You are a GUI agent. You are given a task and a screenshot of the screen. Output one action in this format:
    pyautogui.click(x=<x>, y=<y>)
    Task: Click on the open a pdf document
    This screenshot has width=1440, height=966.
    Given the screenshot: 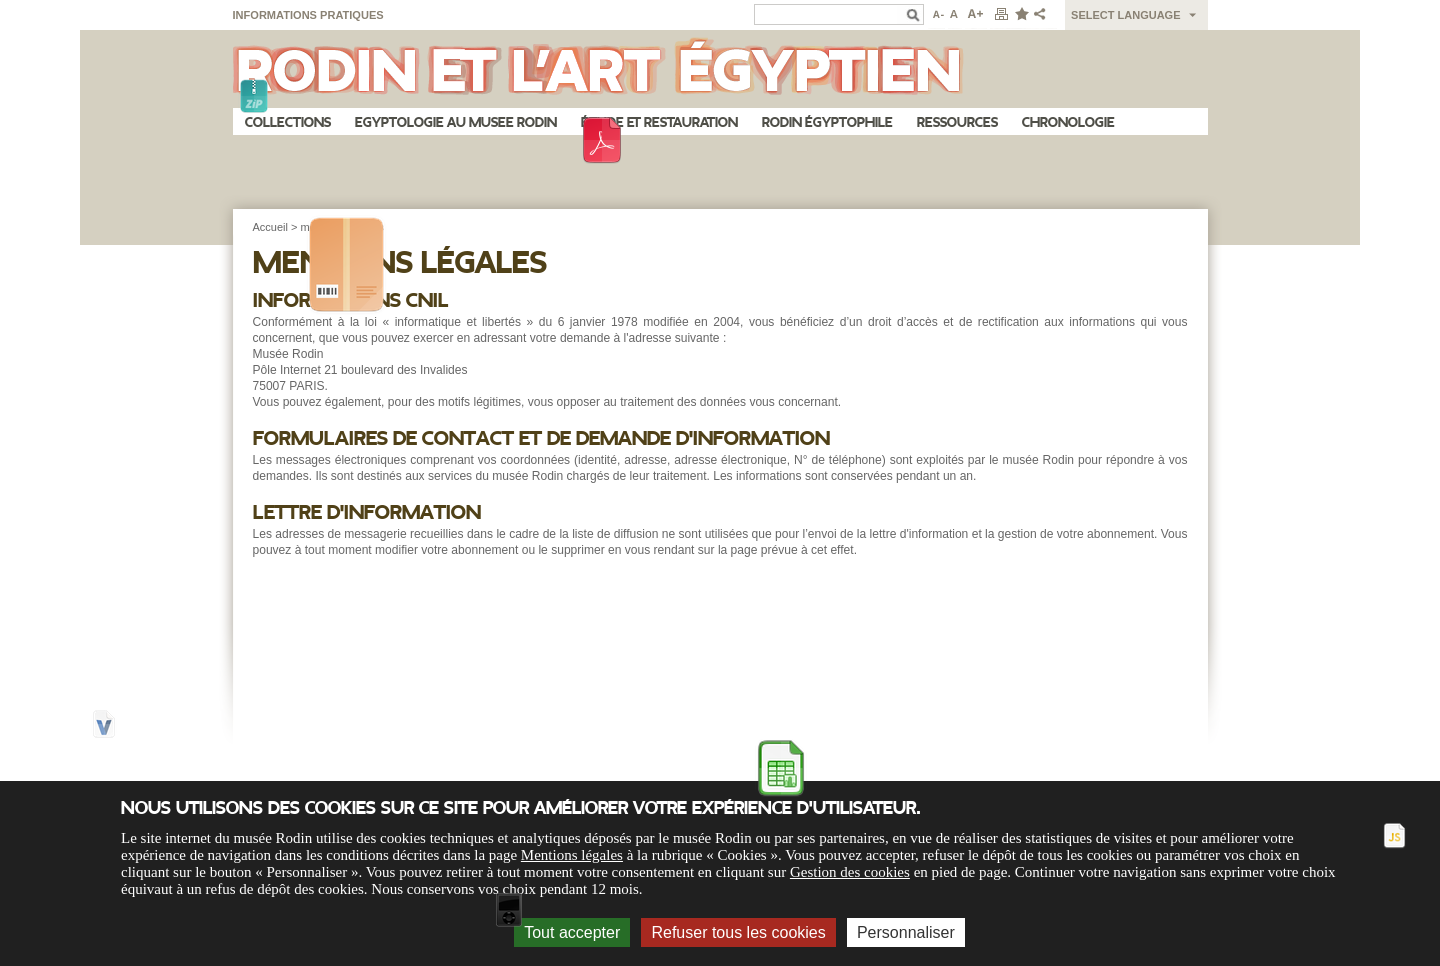 What is the action you would take?
    pyautogui.click(x=602, y=140)
    